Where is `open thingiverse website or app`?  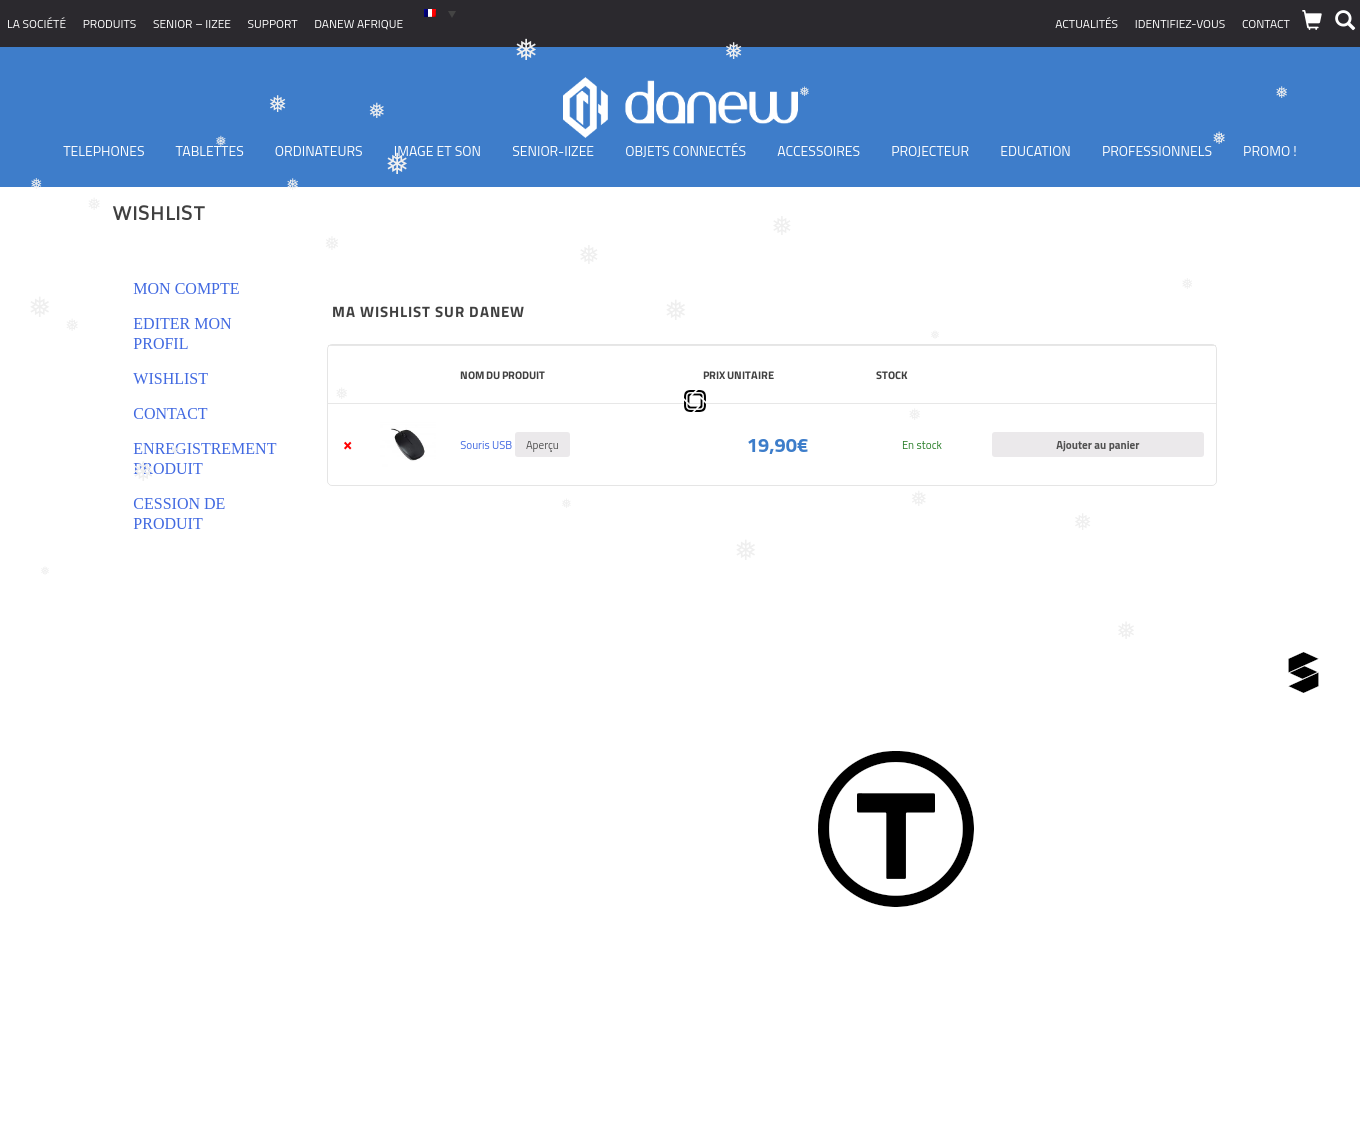 open thingiverse website or app is located at coordinates (896, 829).